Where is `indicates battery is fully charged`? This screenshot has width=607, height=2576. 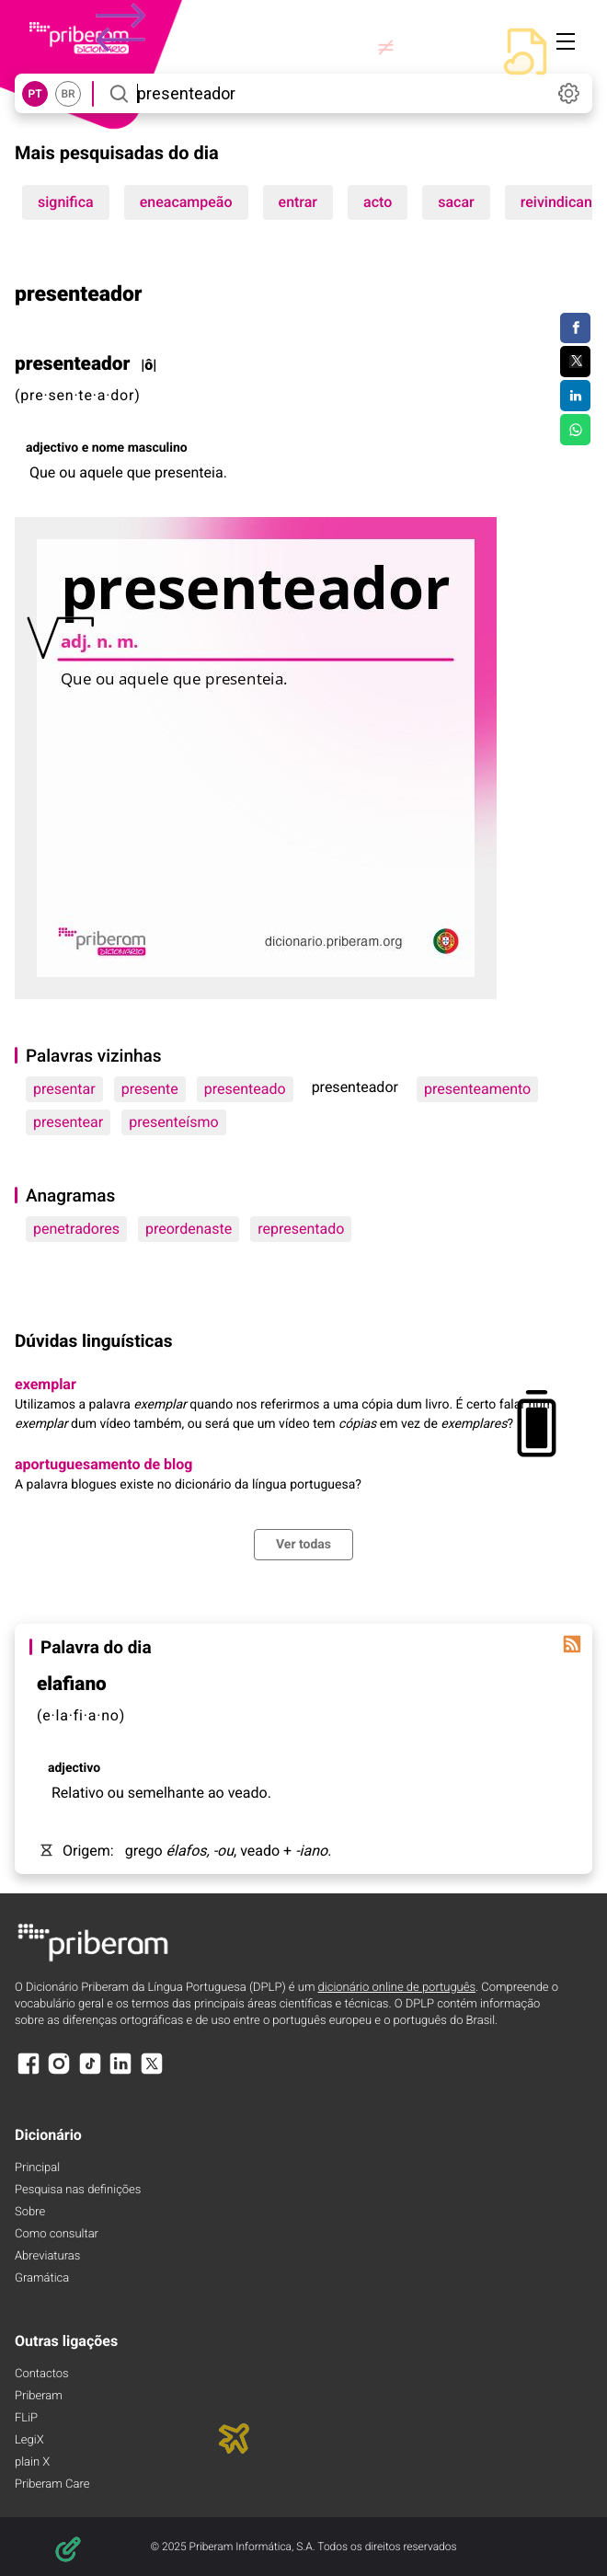
indicates battery is fully charged is located at coordinates (536, 1424).